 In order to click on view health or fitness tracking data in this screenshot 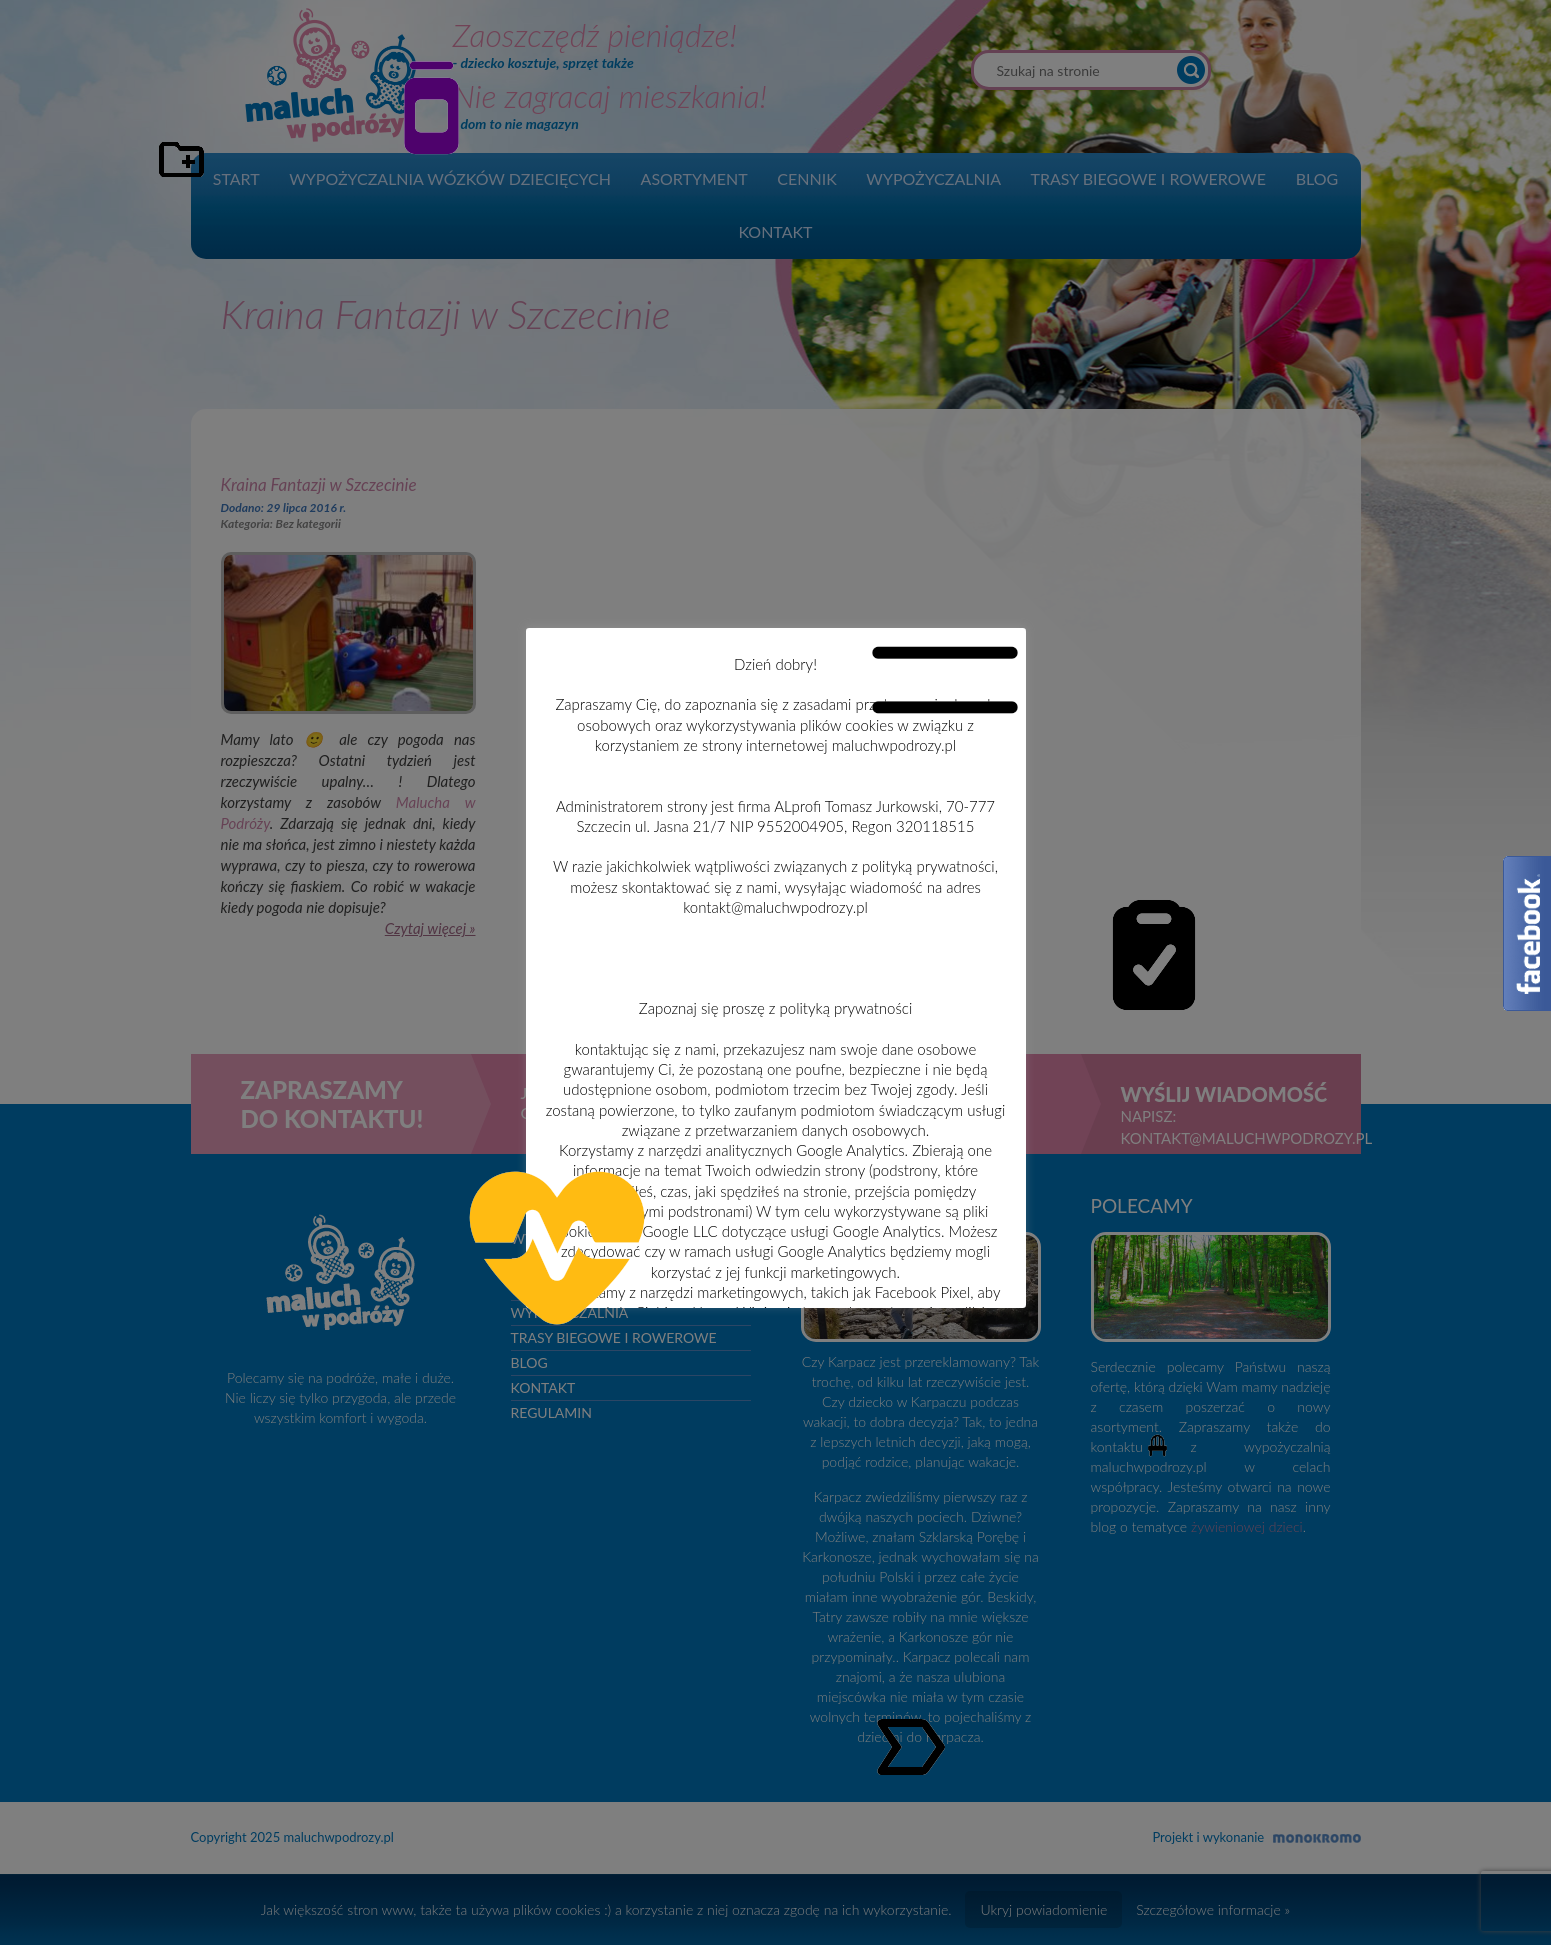, I will do `click(557, 1248)`.